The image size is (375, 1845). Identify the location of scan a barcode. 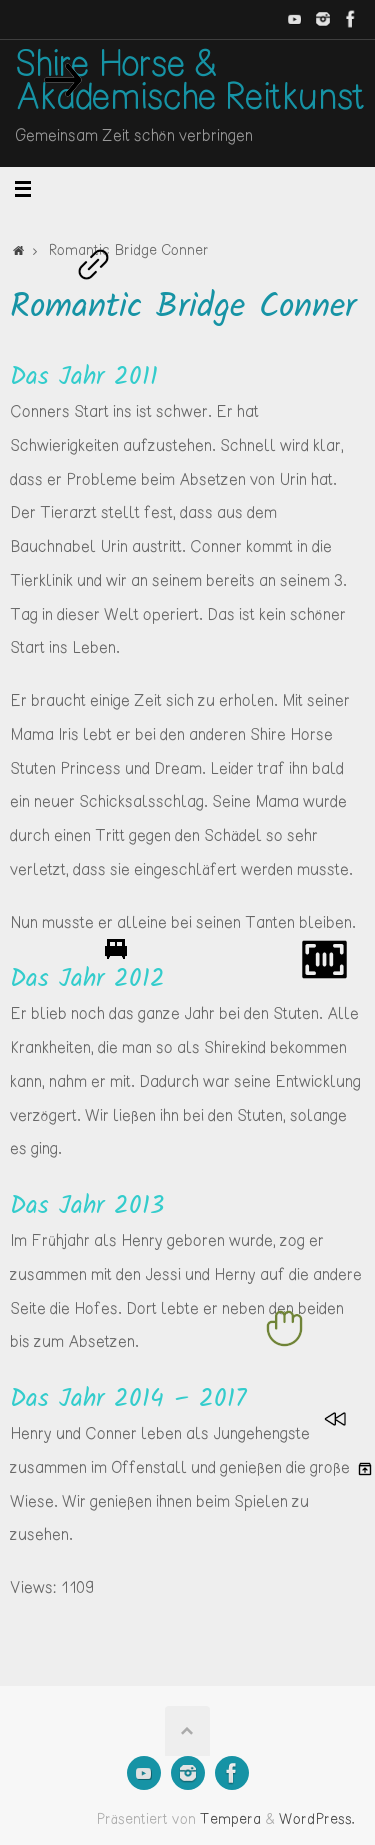
(324, 959).